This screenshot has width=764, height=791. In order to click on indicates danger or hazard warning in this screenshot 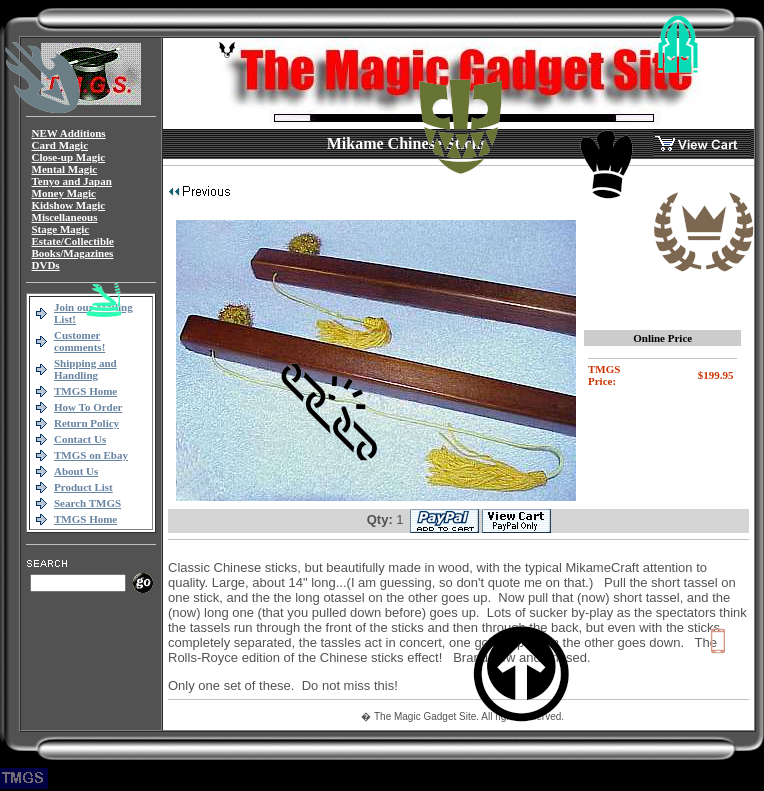, I will do `click(104, 300)`.